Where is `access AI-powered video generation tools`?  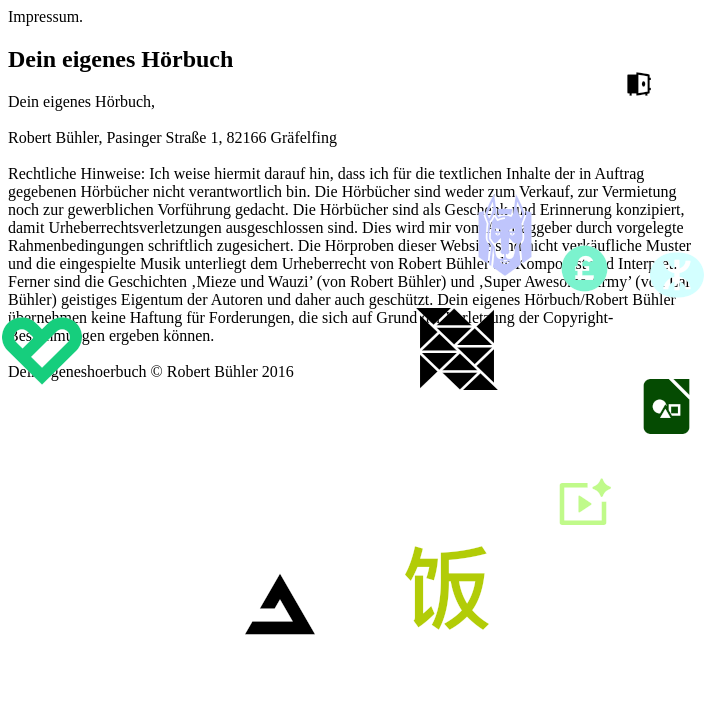
access AI-powered video generation tools is located at coordinates (583, 504).